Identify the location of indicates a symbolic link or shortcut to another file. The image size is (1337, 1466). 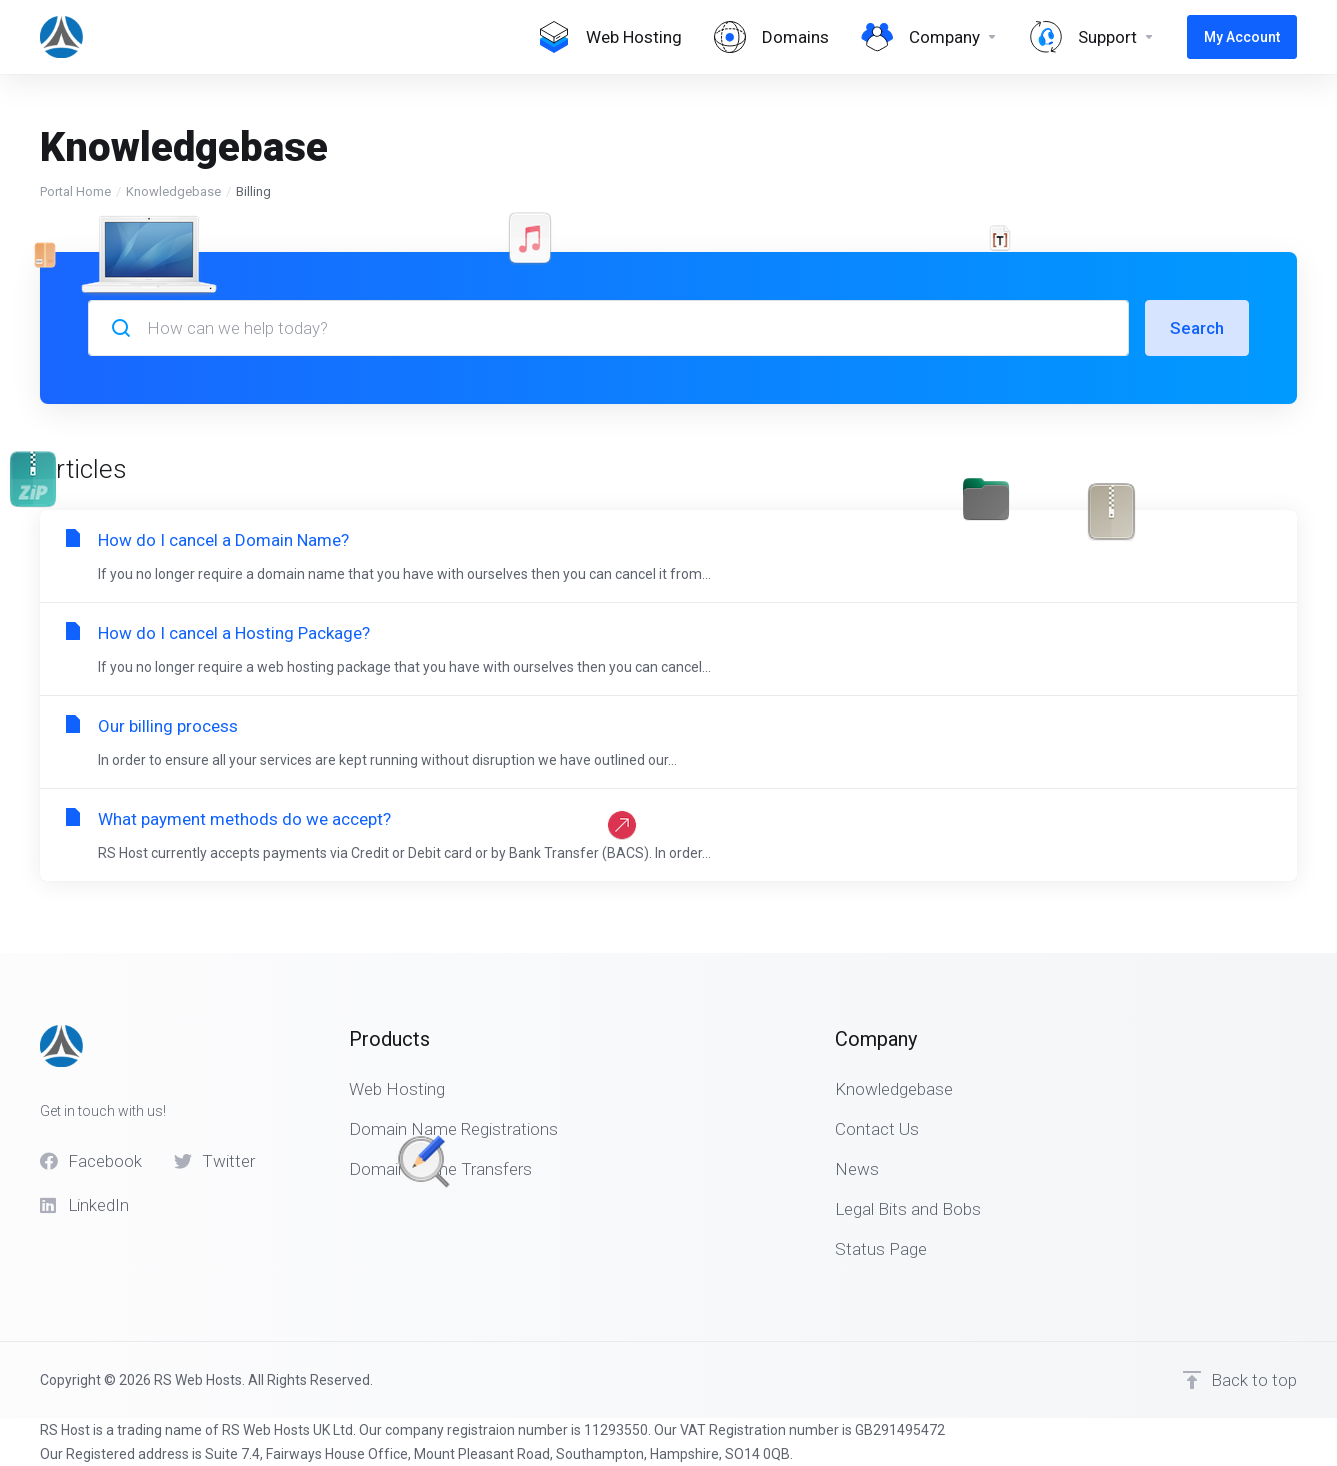
(622, 825).